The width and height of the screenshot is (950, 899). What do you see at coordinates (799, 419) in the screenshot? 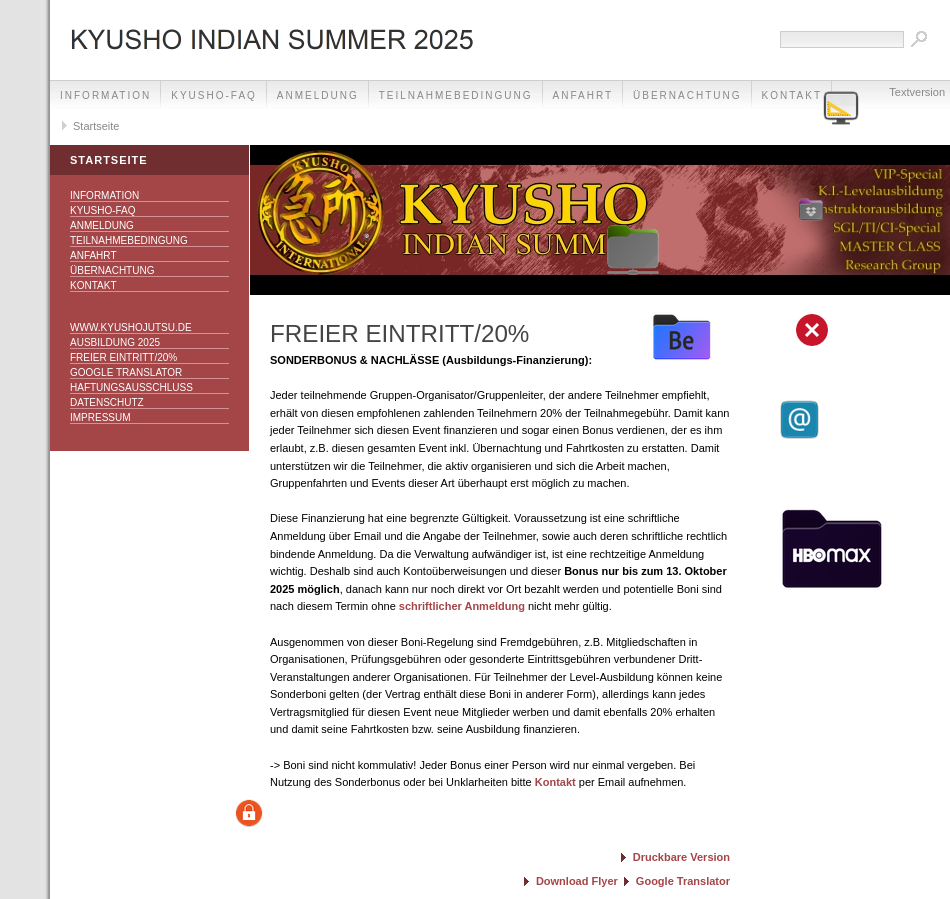
I see `manage connected online accounts` at bounding box center [799, 419].